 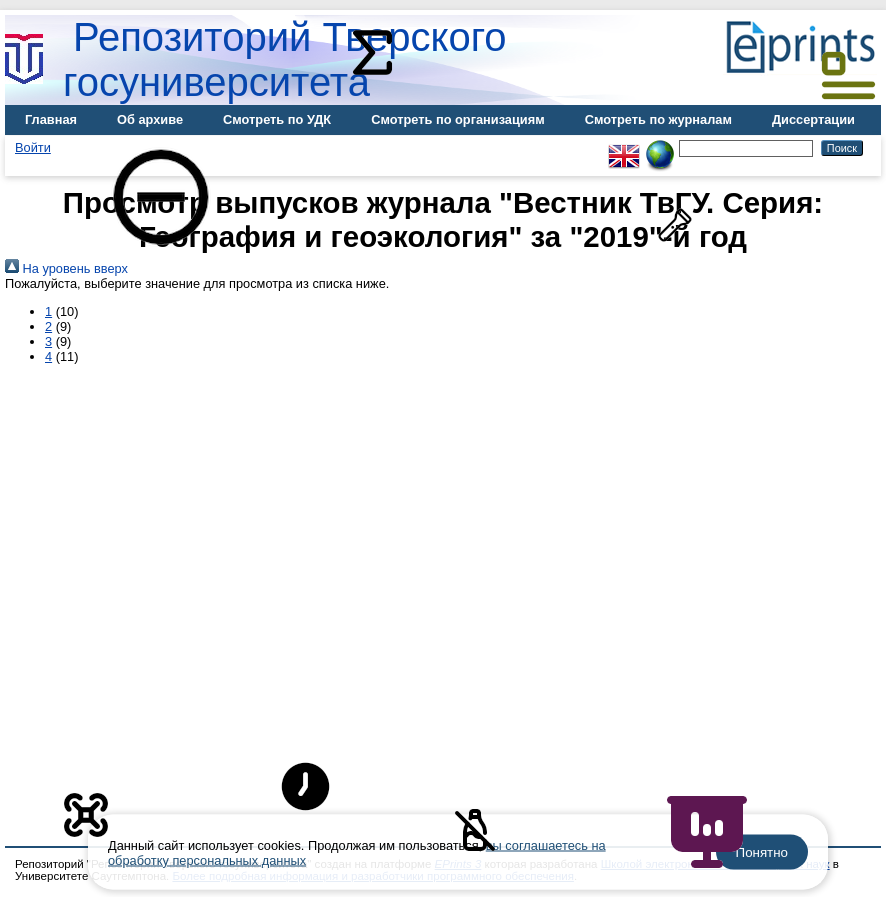 I want to click on view presentation analytics, so click(x=707, y=832).